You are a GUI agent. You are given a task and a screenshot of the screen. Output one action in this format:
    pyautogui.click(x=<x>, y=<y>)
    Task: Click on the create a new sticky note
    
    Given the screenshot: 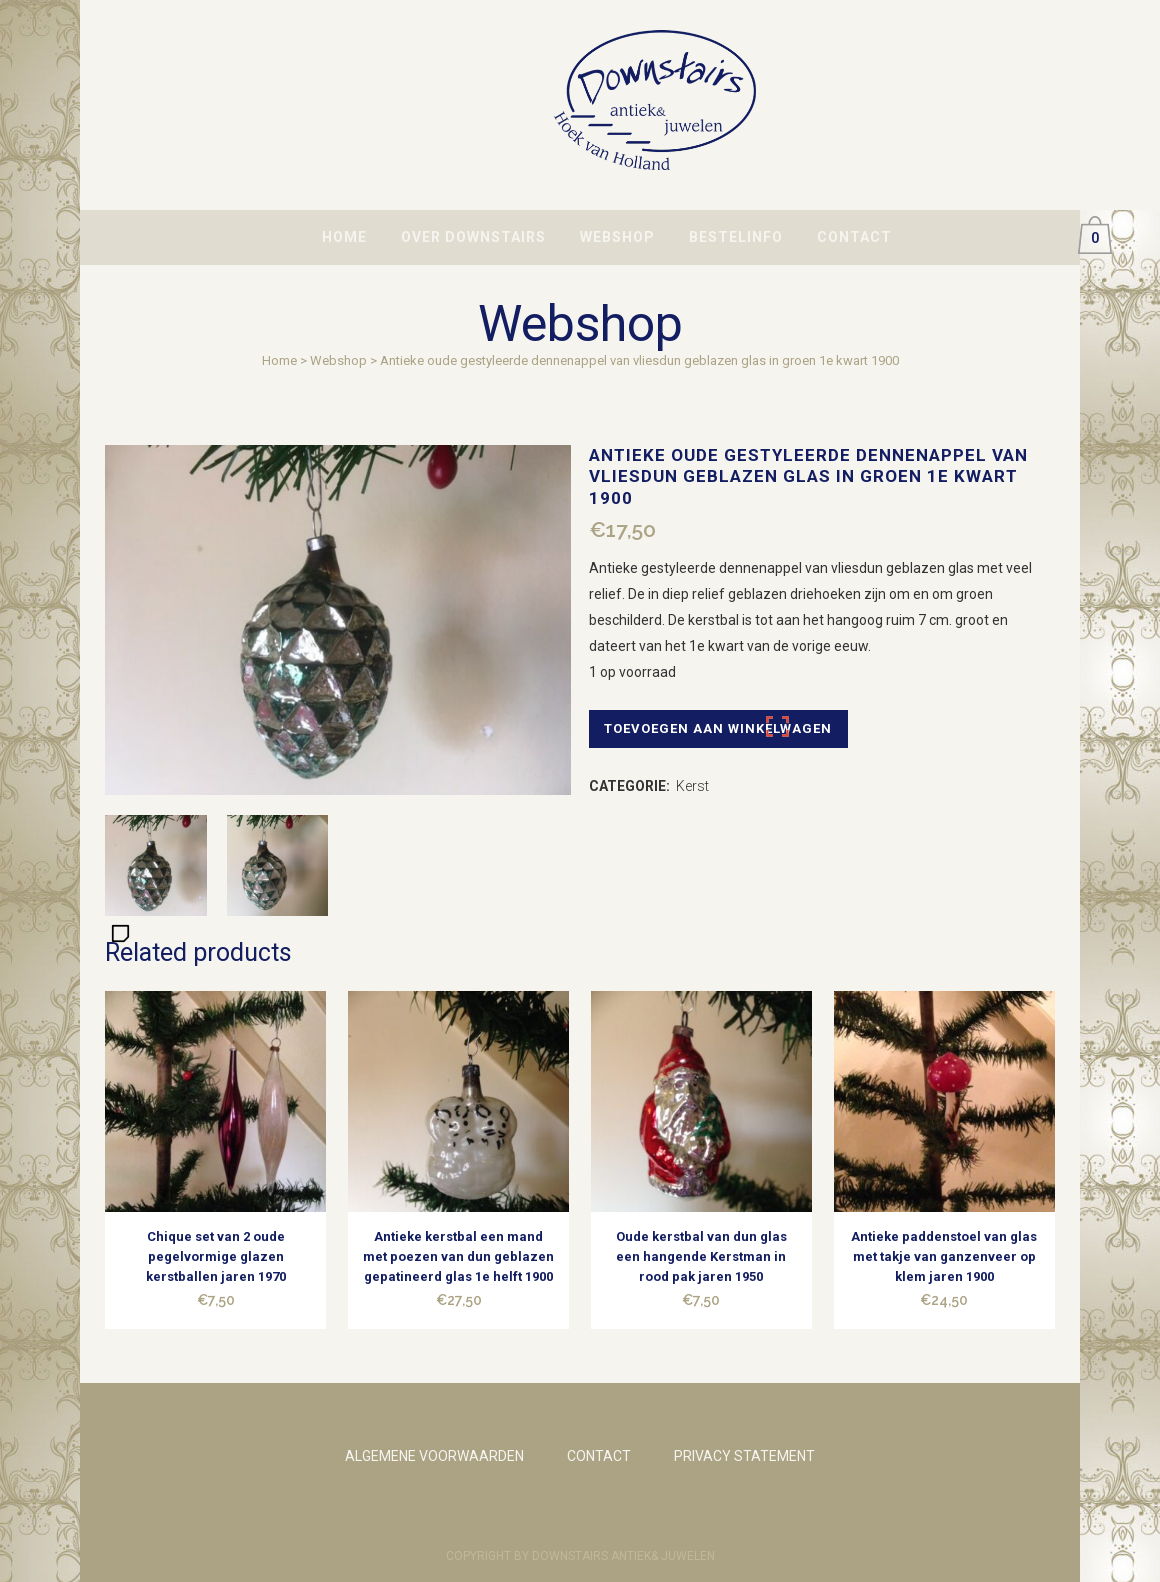 What is the action you would take?
    pyautogui.click(x=120, y=933)
    